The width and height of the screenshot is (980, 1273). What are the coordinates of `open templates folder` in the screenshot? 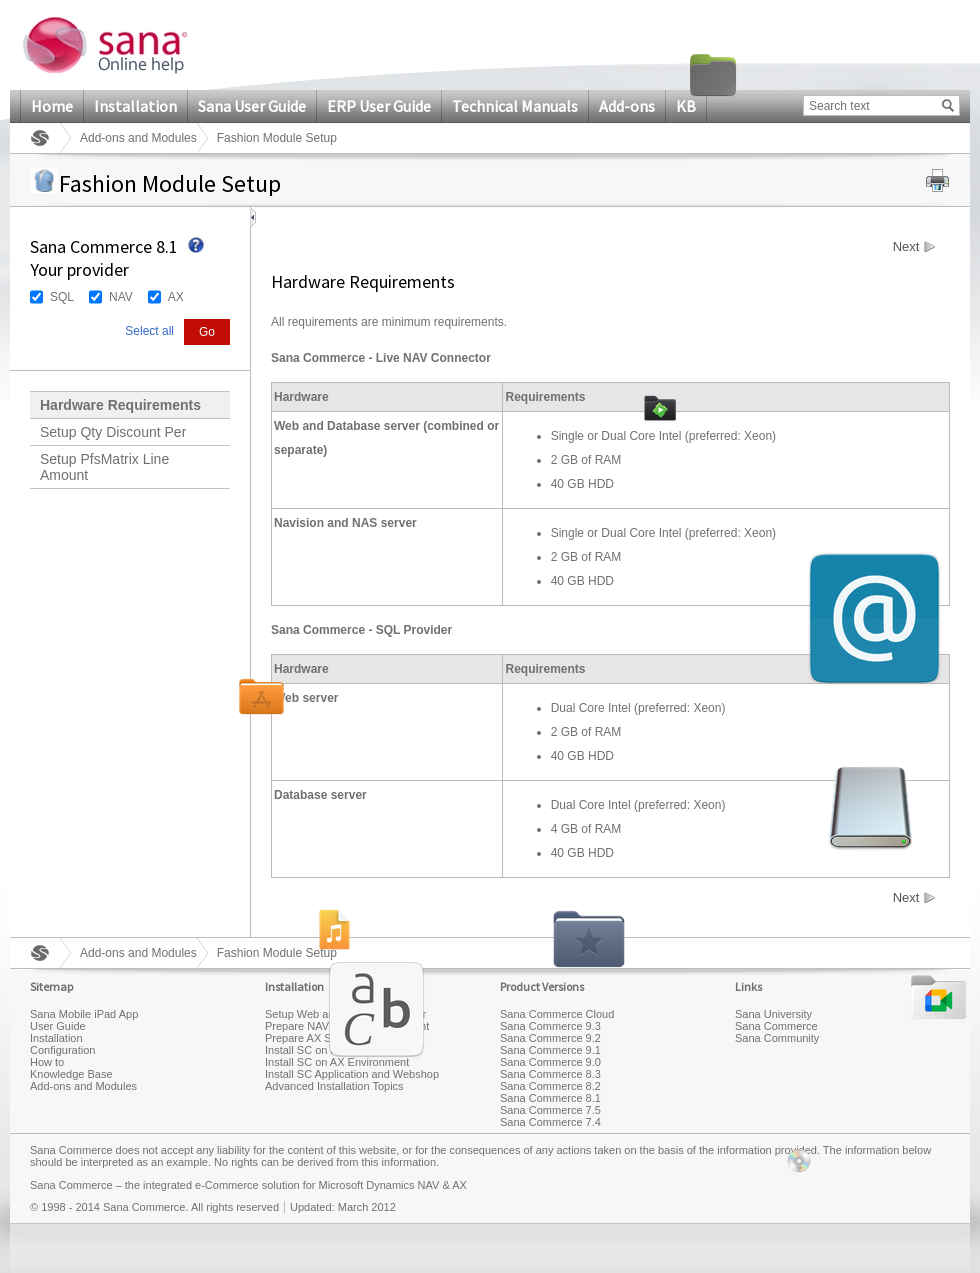 It's located at (261, 696).